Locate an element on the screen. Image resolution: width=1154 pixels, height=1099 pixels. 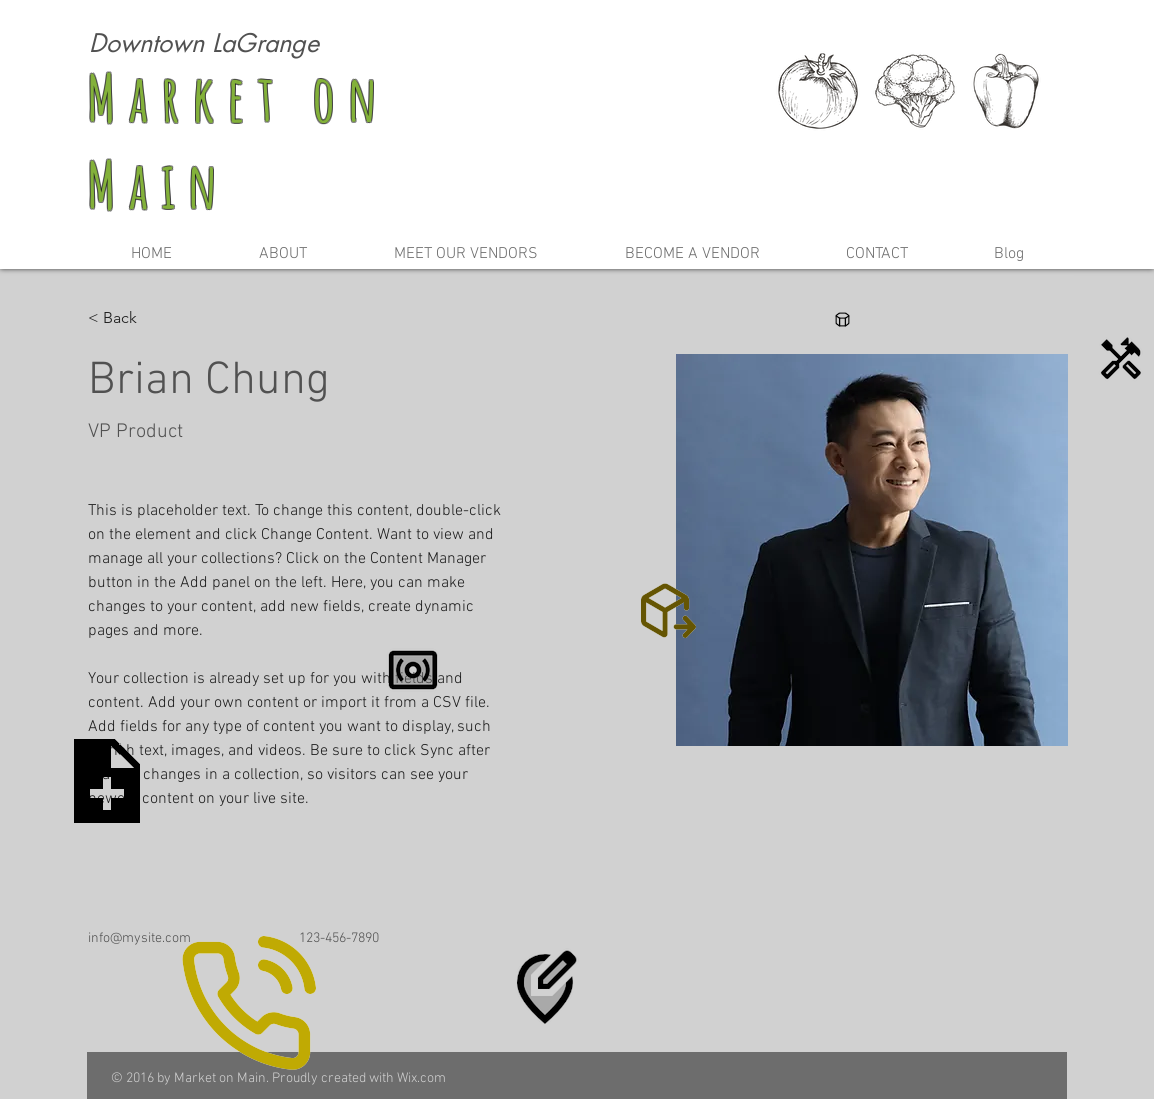
make a phone call is located at coordinates (246, 1006).